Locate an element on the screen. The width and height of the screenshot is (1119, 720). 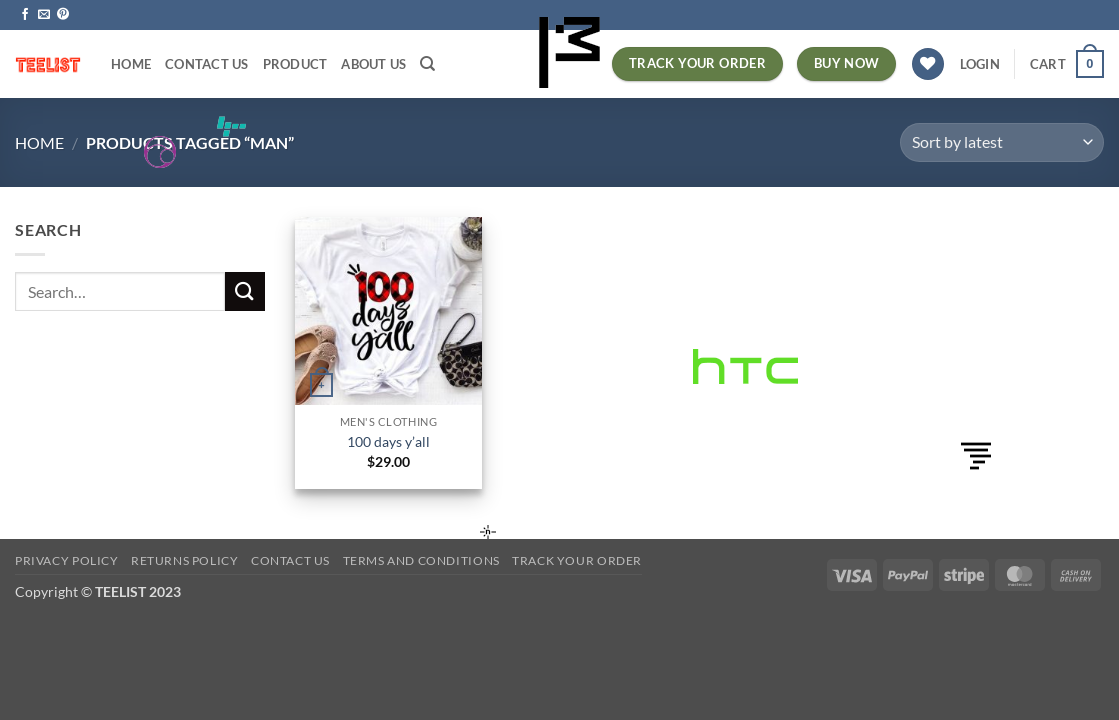
mozilla corporation logo is located at coordinates (569, 52).